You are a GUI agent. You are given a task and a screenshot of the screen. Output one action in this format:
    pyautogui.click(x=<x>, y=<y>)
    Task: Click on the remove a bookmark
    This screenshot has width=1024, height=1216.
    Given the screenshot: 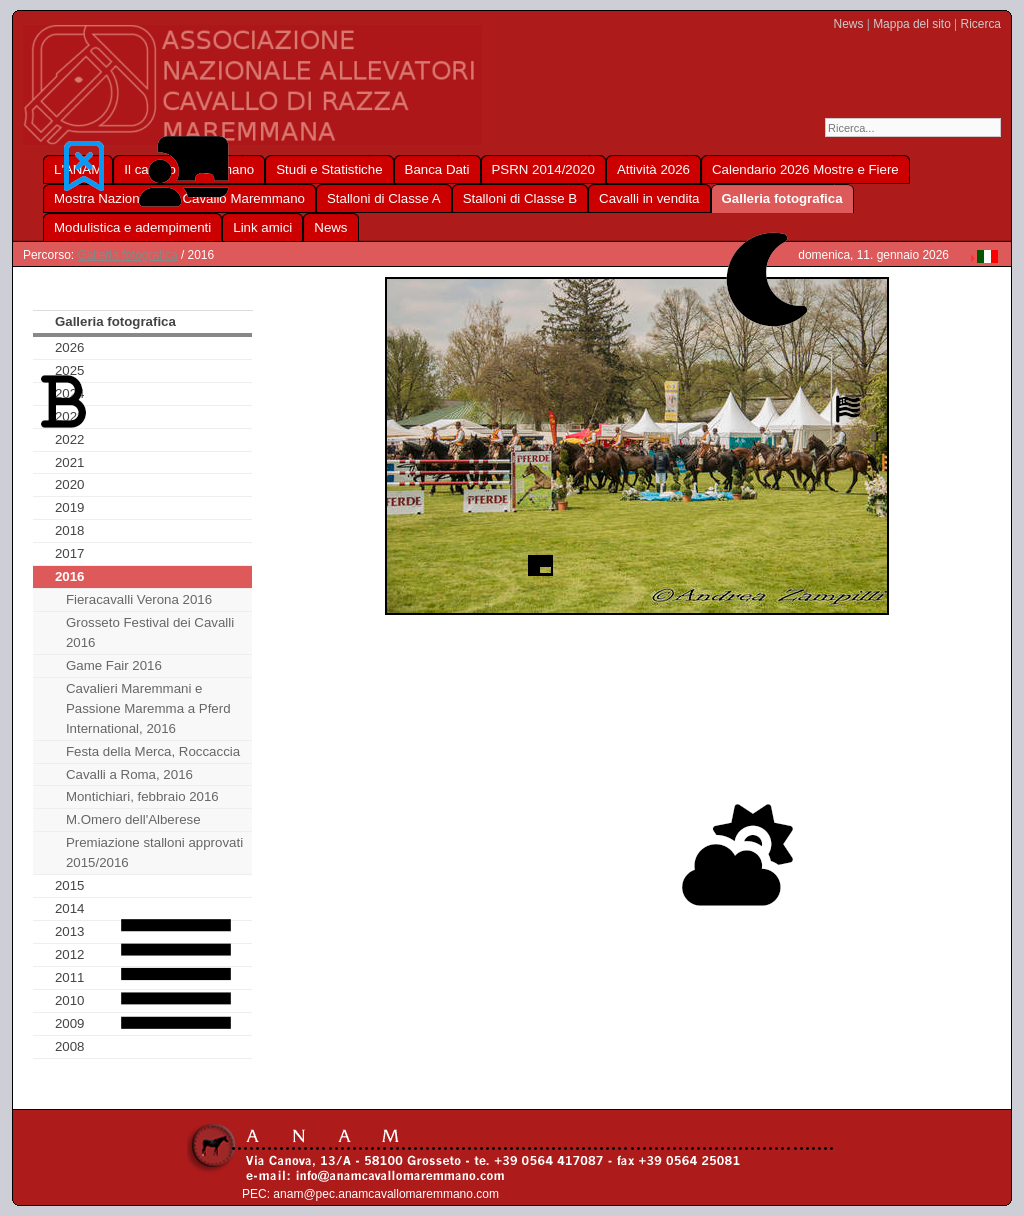 What is the action you would take?
    pyautogui.click(x=84, y=166)
    